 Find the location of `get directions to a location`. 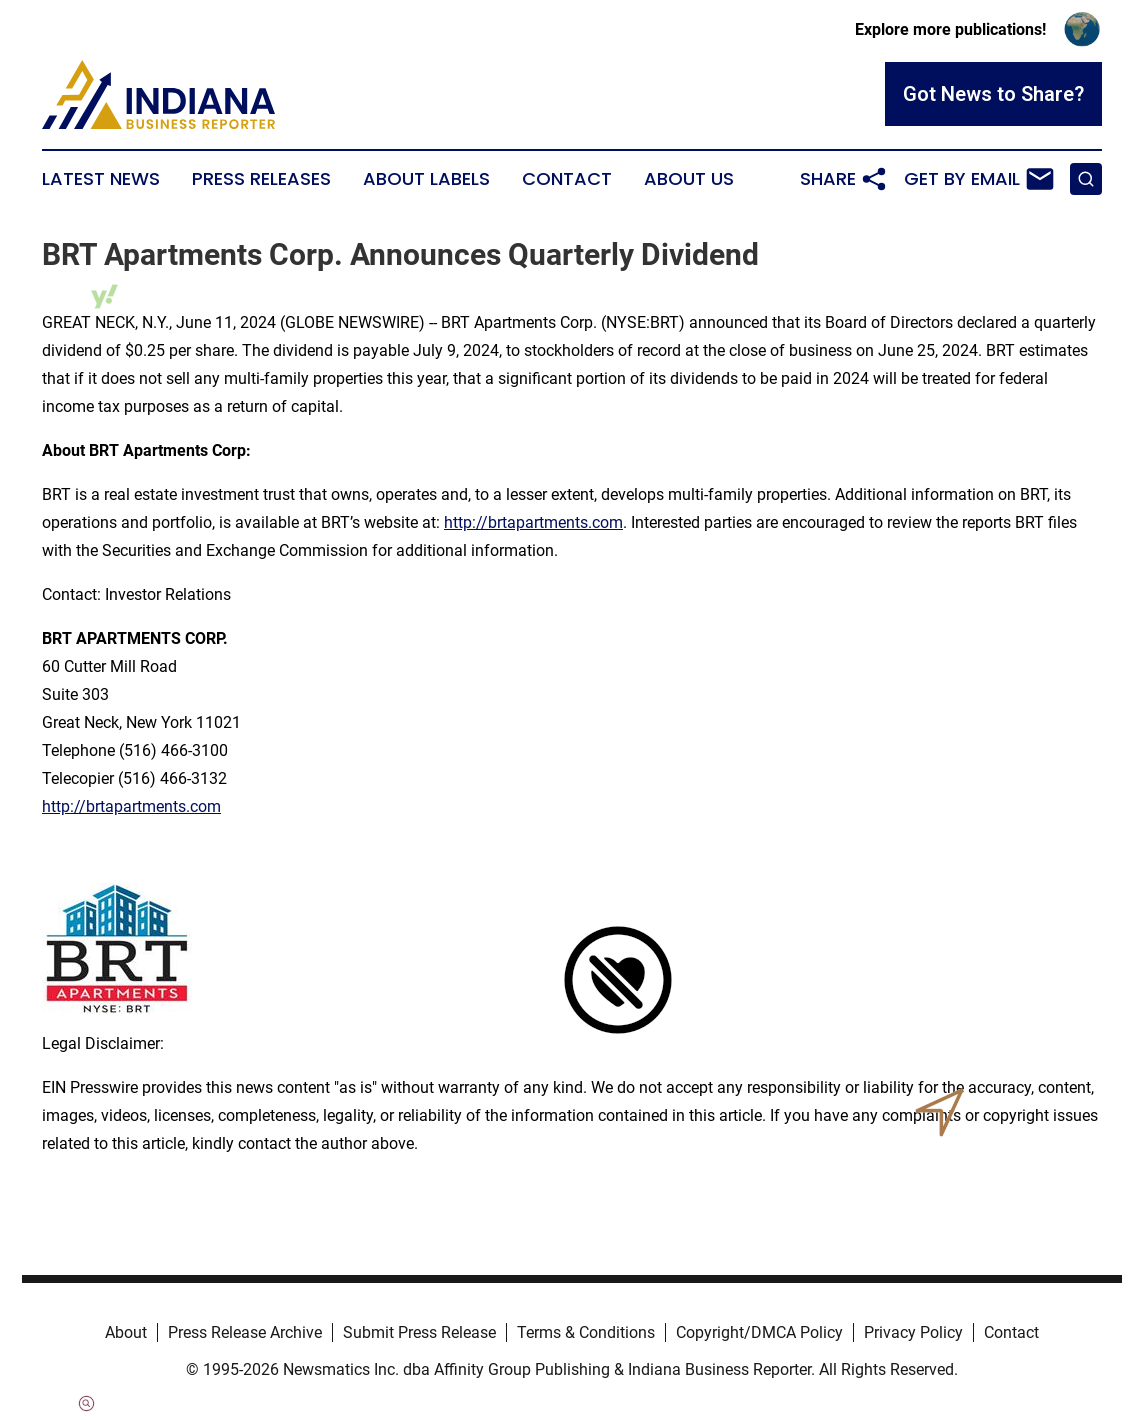

get directions to a location is located at coordinates (939, 1112).